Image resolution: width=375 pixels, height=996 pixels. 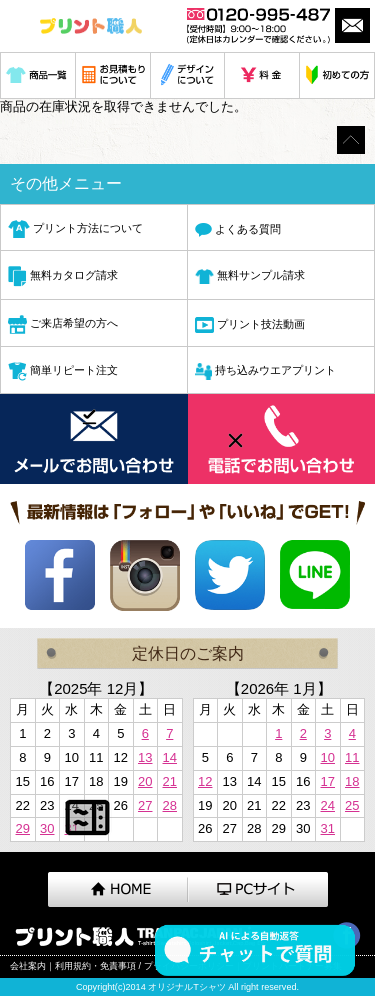 I want to click on close or dismiss a dialog, so click(x=235, y=440).